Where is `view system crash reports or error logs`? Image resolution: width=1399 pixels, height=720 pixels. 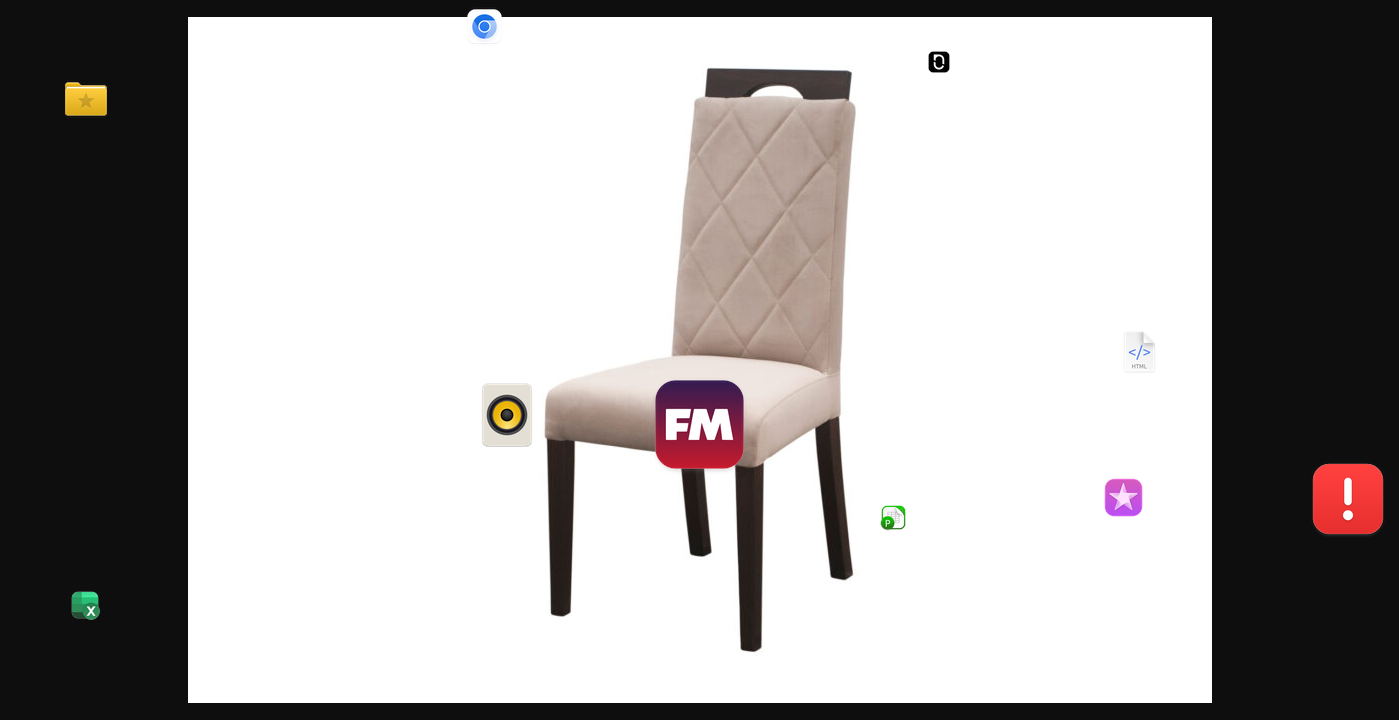
view system crash reports or error logs is located at coordinates (1348, 499).